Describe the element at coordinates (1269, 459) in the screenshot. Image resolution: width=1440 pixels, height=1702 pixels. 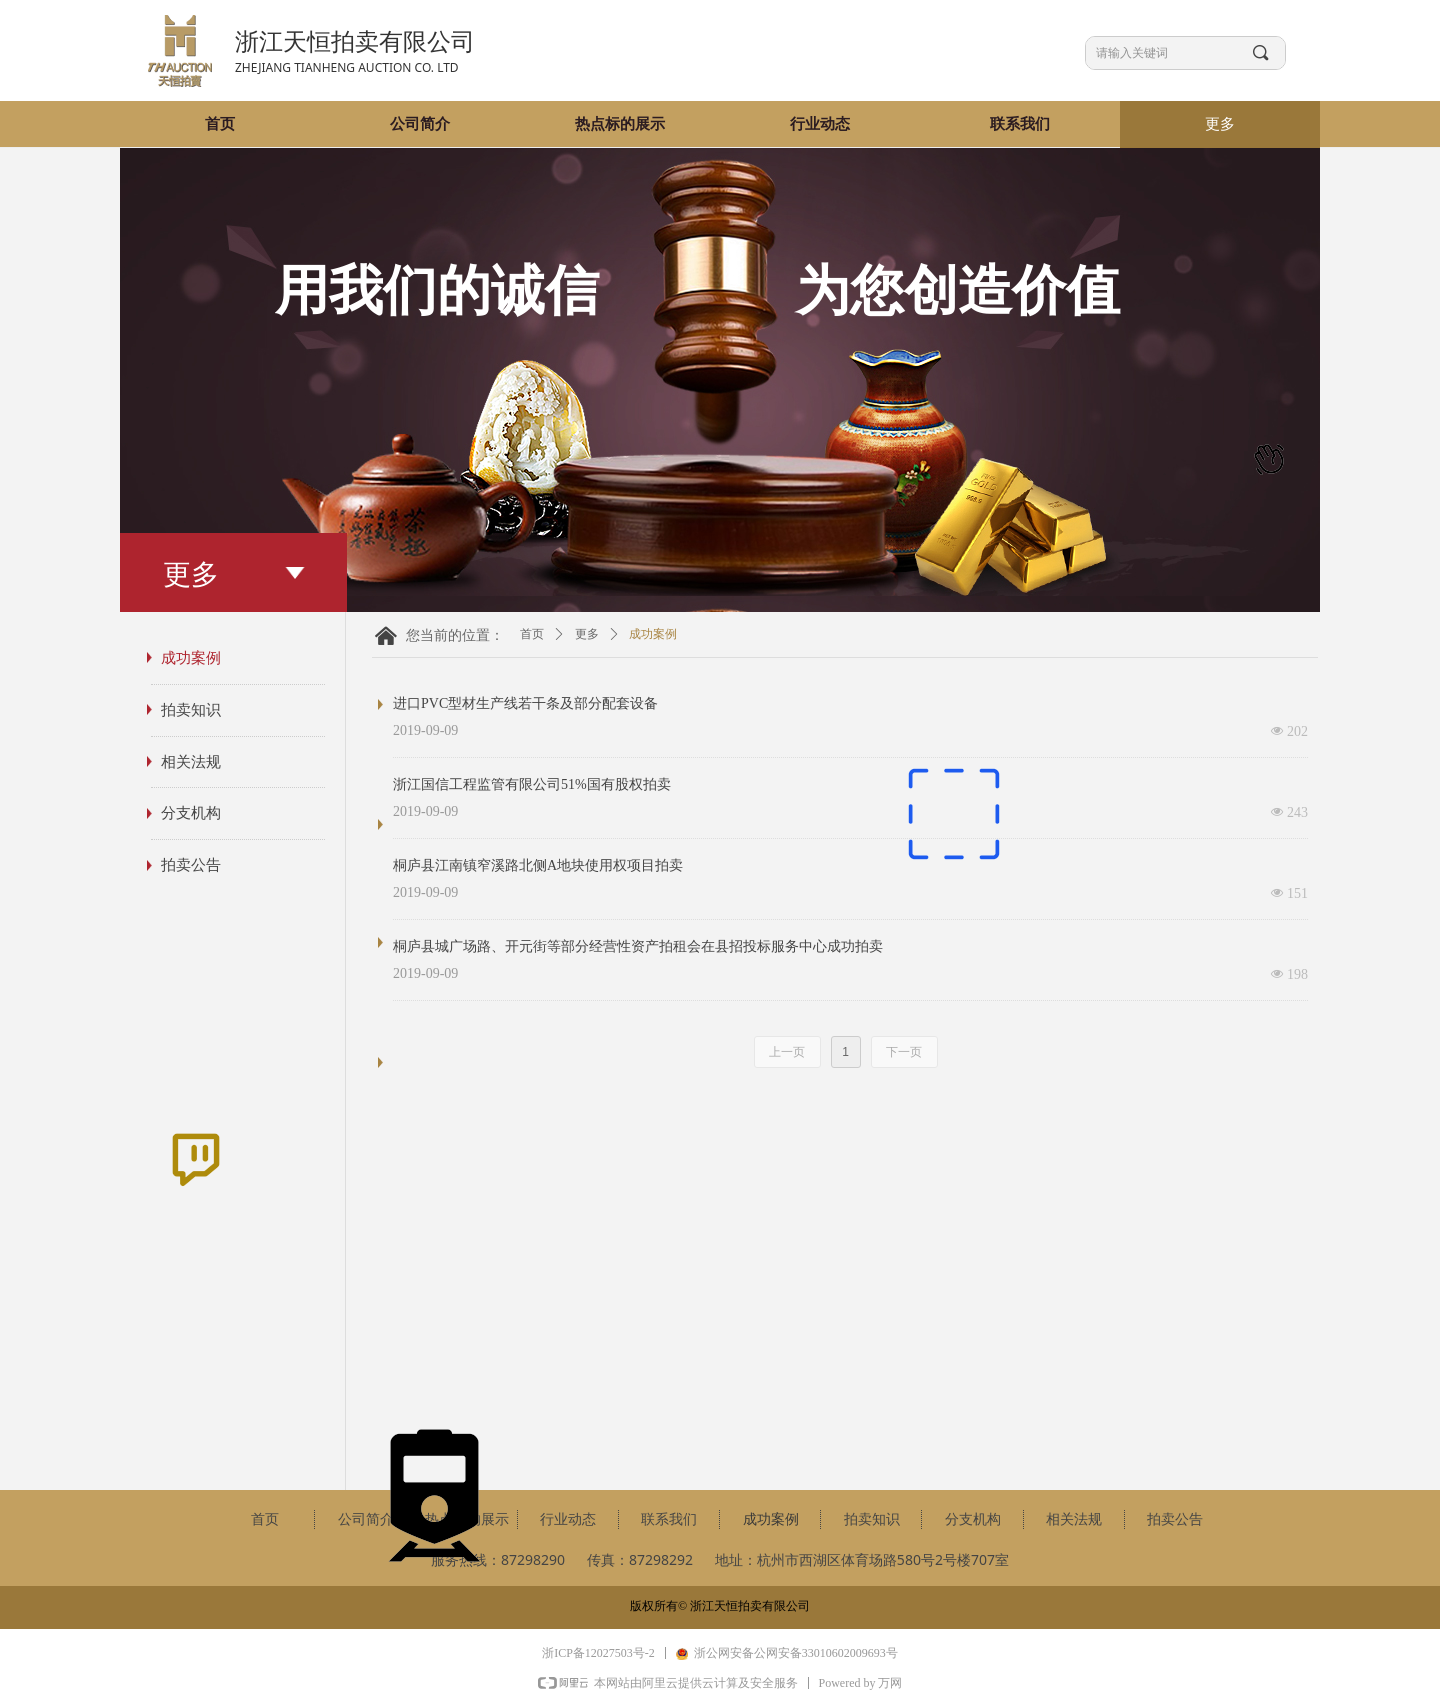
I see `send a greeting or say hello` at that location.